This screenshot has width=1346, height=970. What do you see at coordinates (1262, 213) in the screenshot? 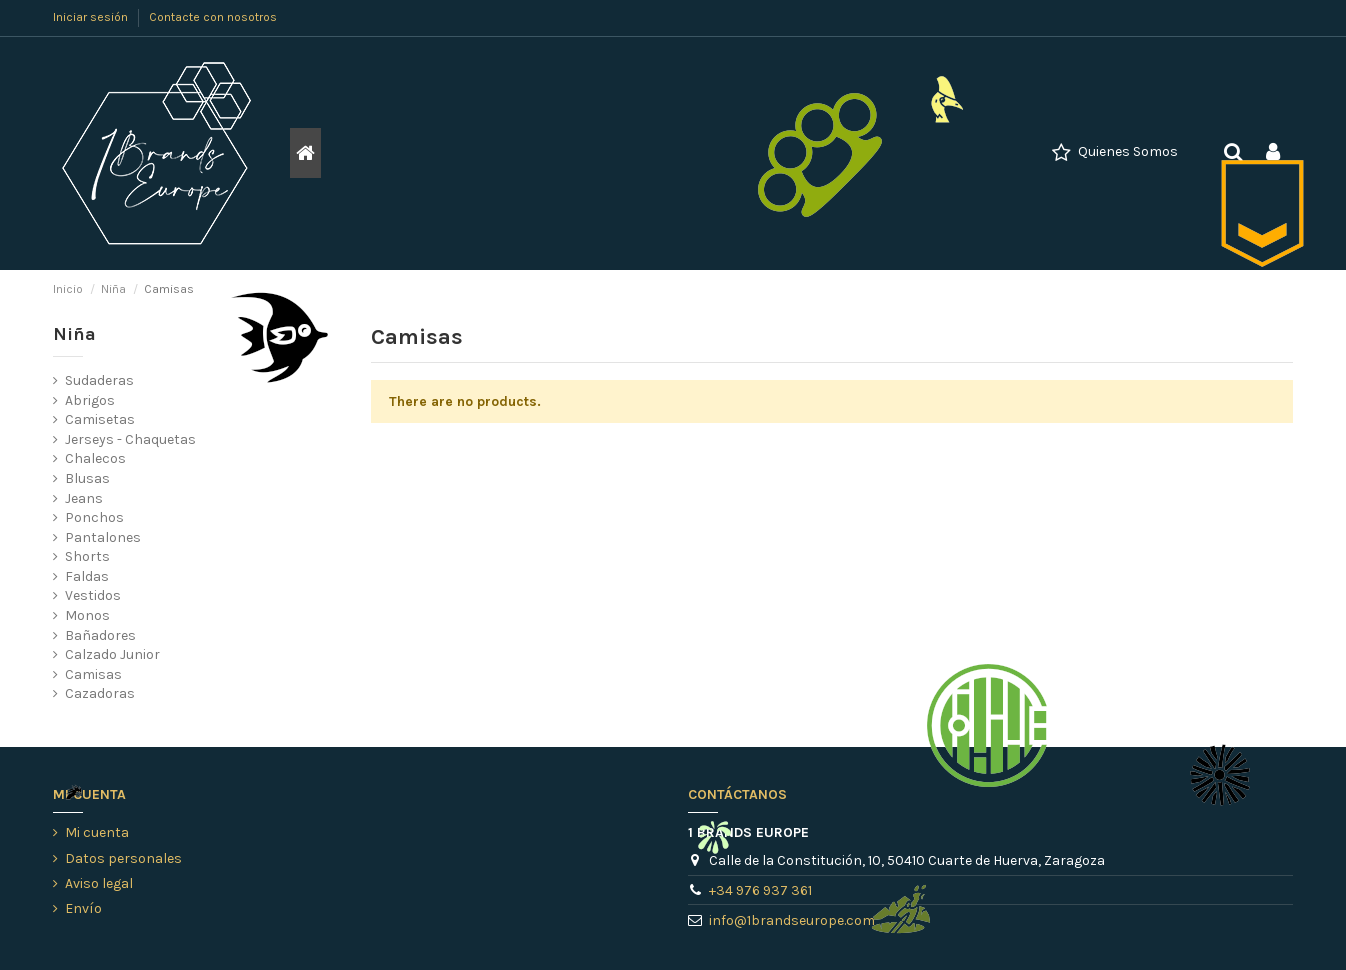
I see `indicates rank 1 or lowest tier status` at bounding box center [1262, 213].